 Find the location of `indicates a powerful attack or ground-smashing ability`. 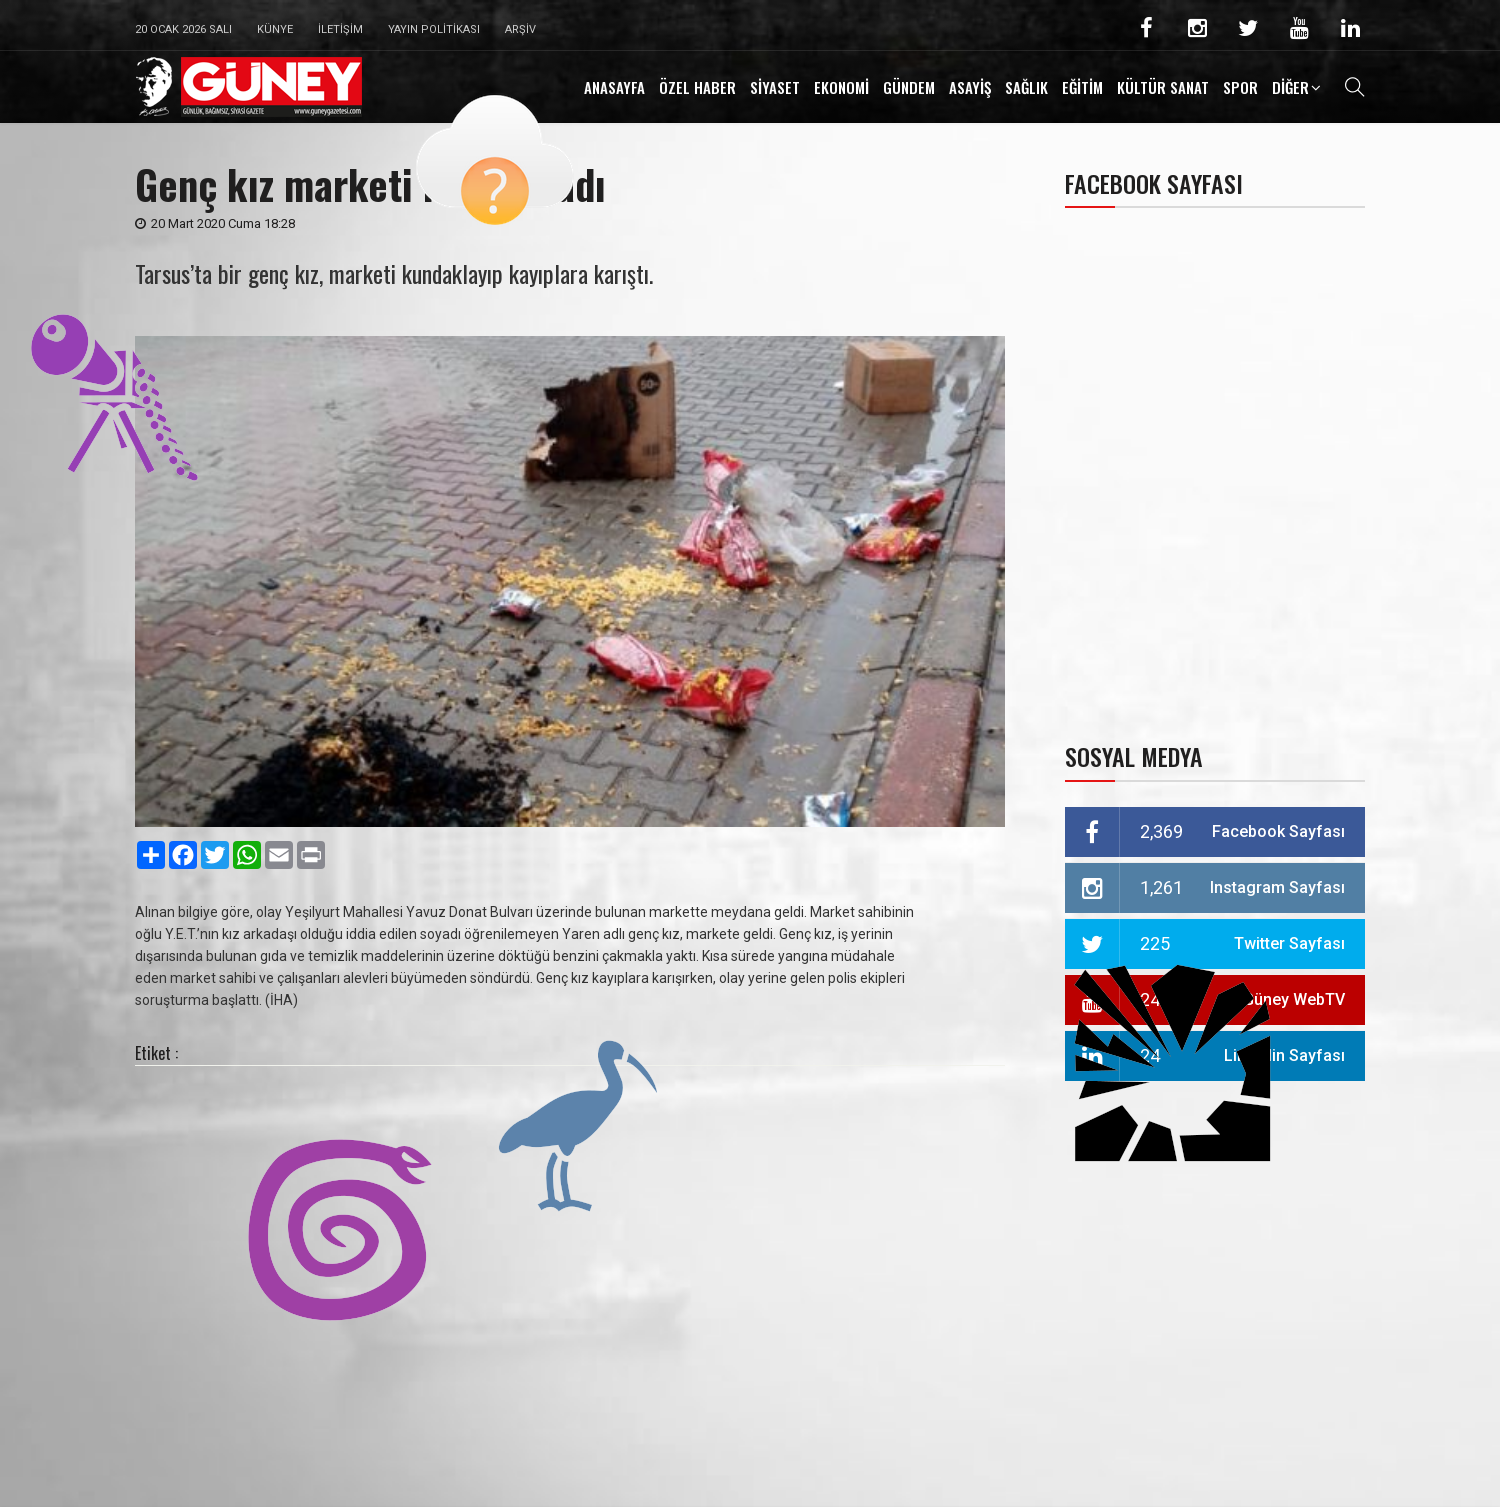

indicates a powerful attack or ground-smashing ability is located at coordinates (1172, 1063).